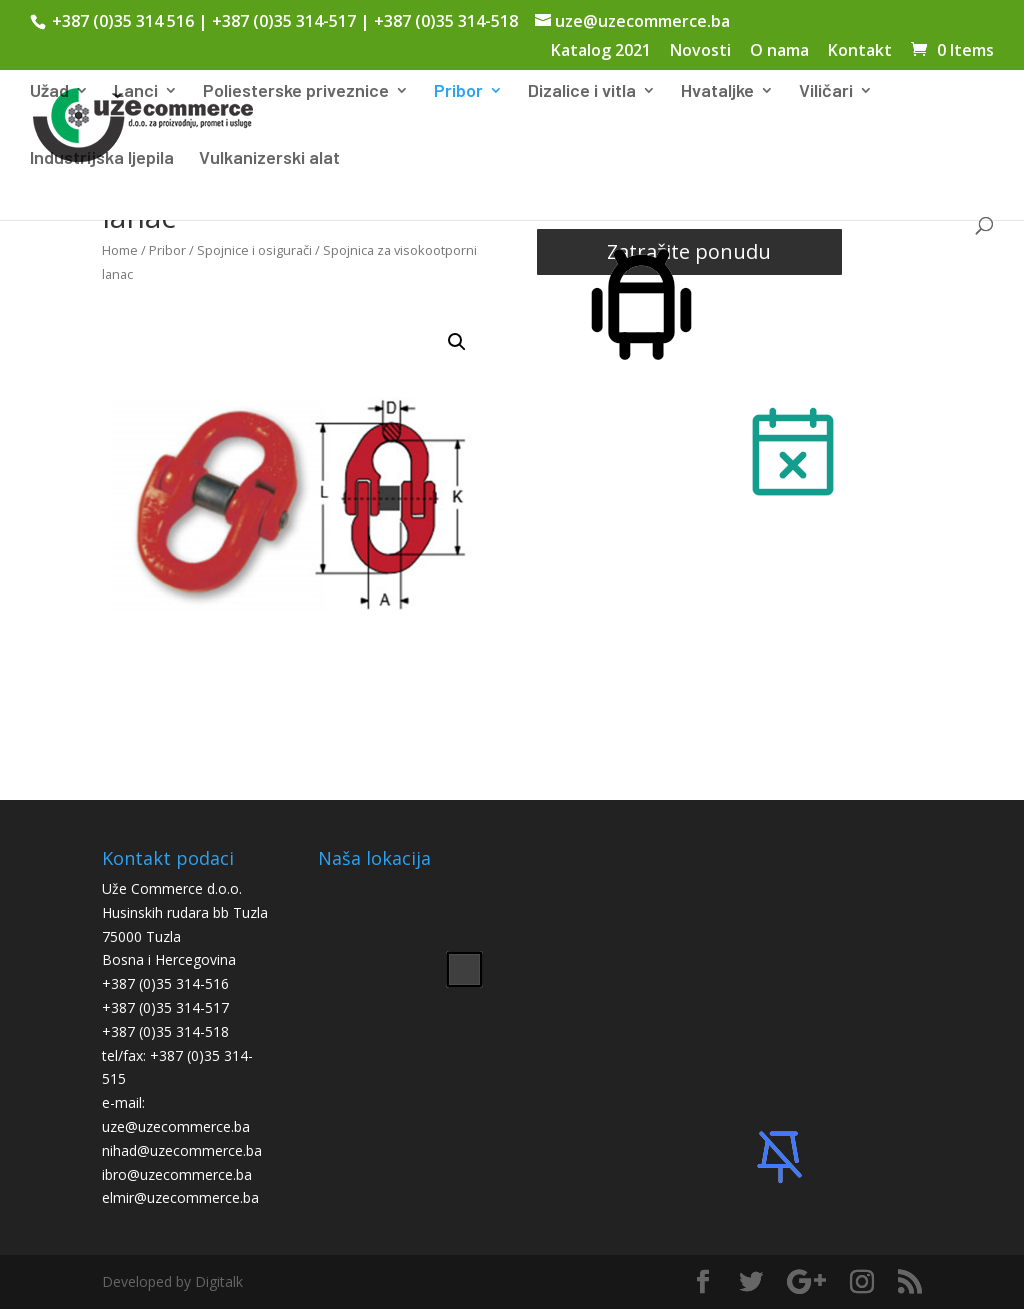 Image resolution: width=1024 pixels, height=1309 pixels. What do you see at coordinates (641, 304) in the screenshot?
I see `android device or app indicator` at bounding box center [641, 304].